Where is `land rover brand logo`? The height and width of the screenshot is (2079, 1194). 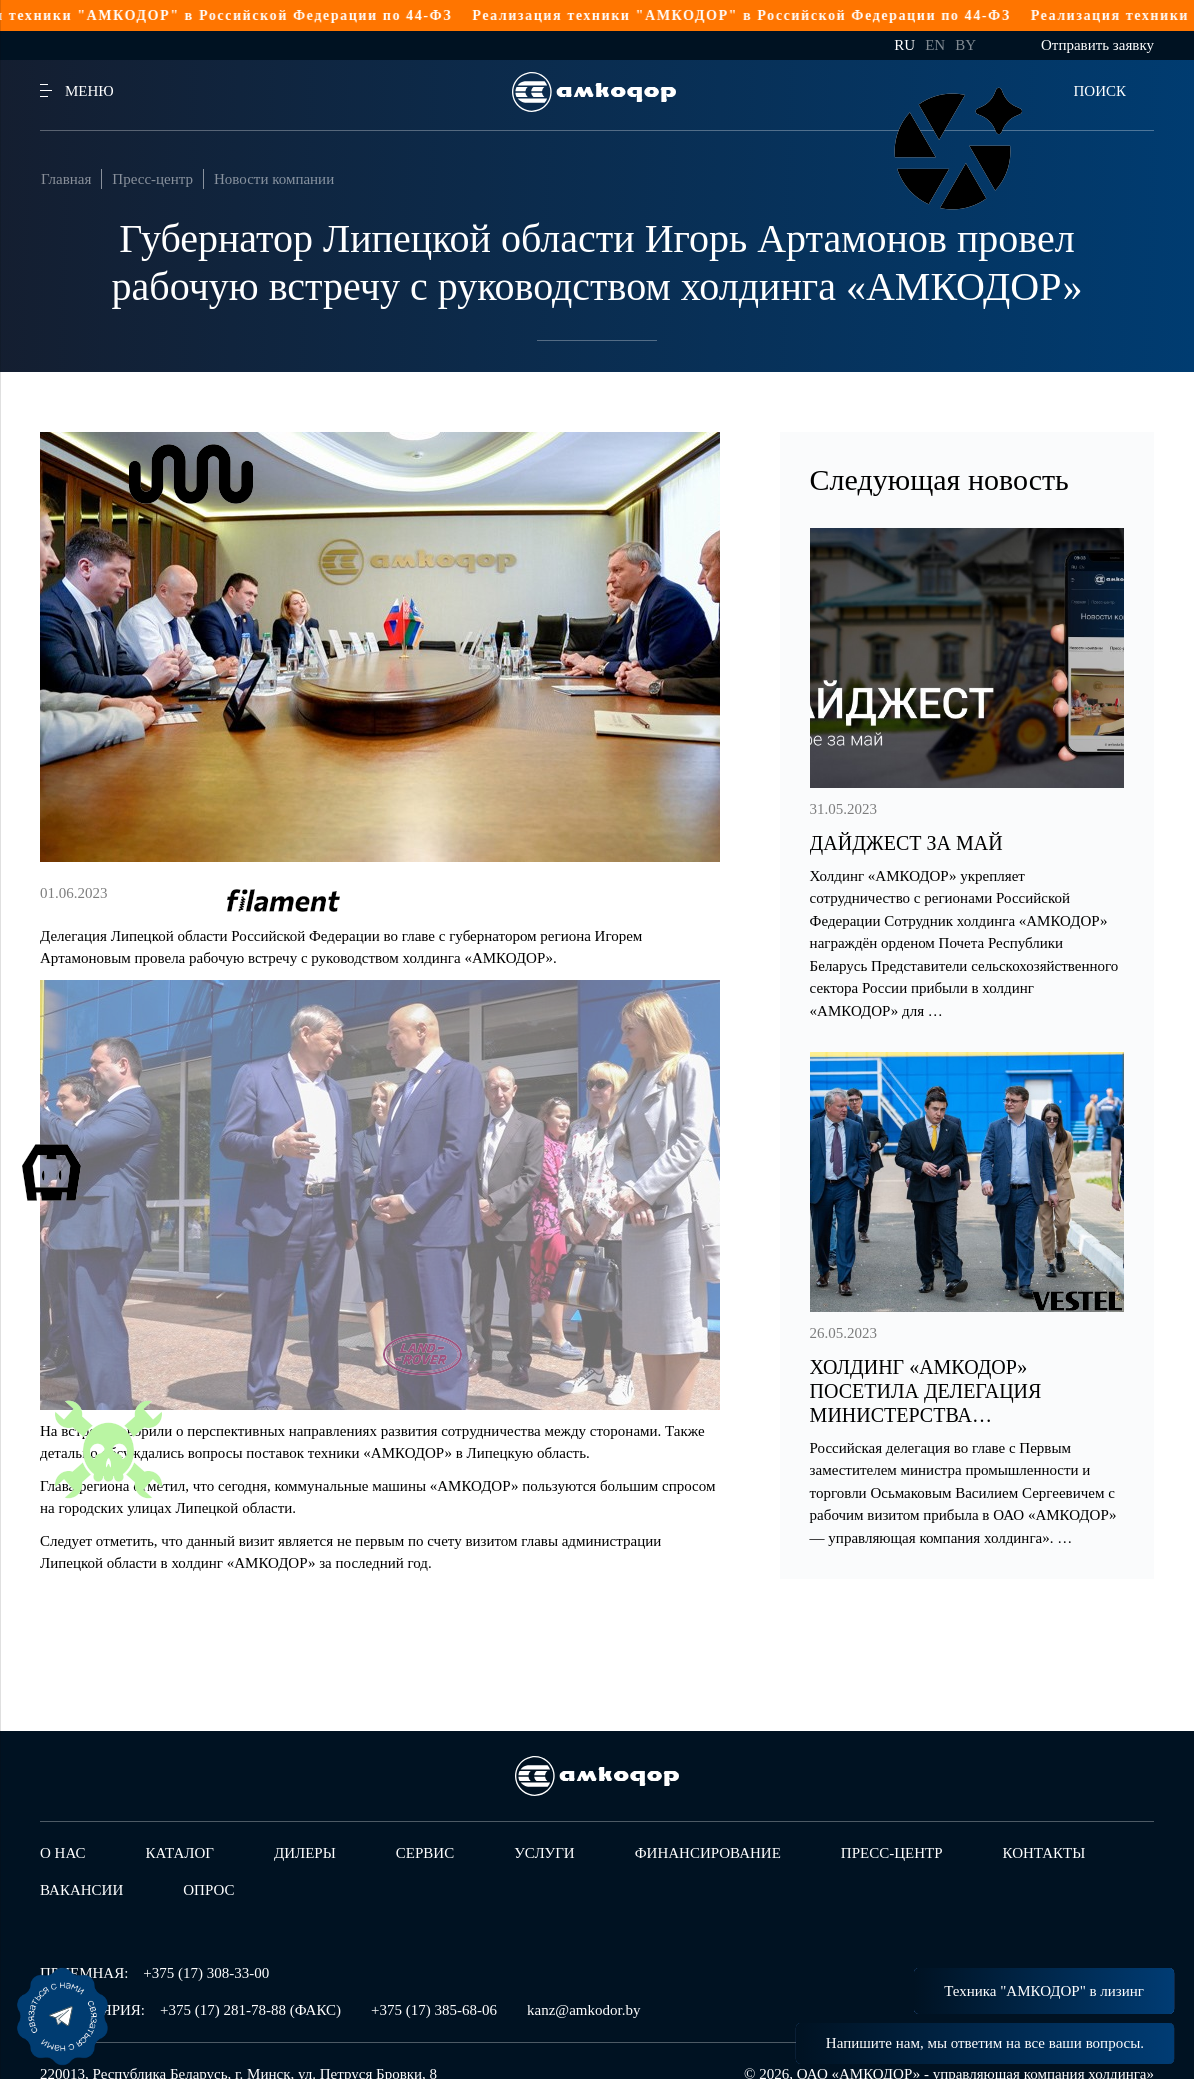
land rover brand logo is located at coordinates (422, 1354).